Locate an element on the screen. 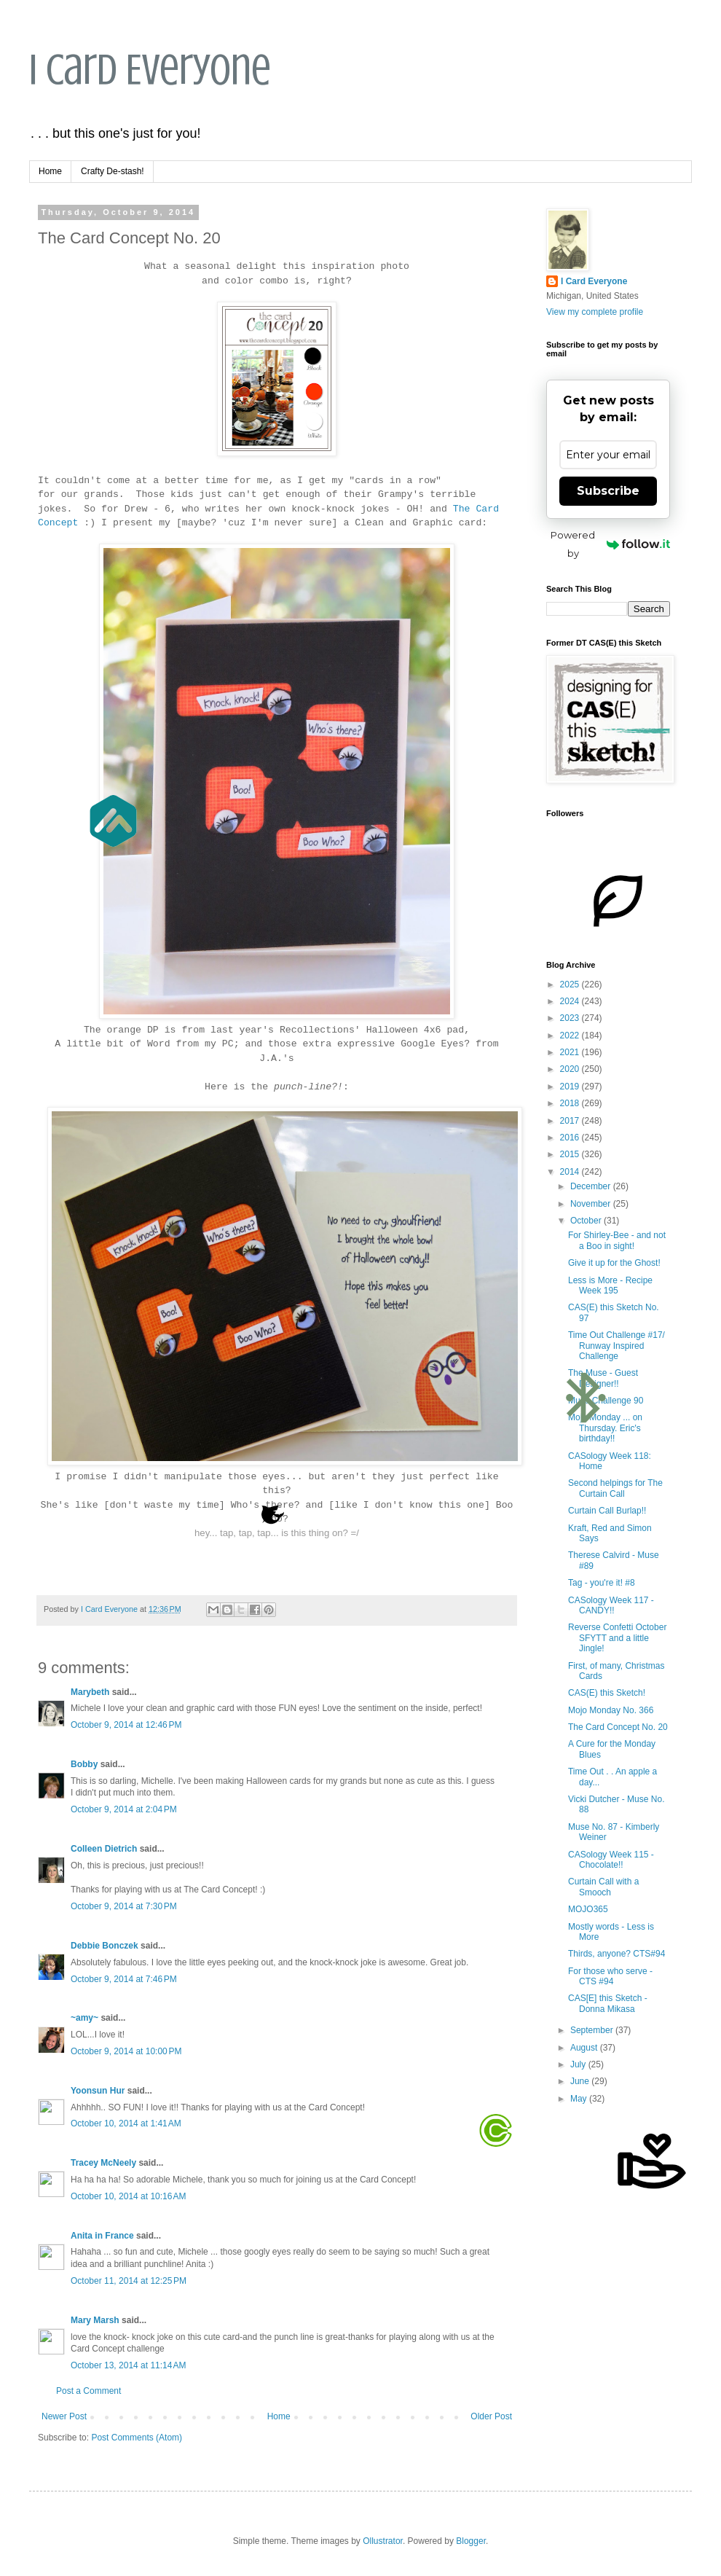 The image size is (721, 2576). open Calendly scheduling app is located at coordinates (495, 2130).